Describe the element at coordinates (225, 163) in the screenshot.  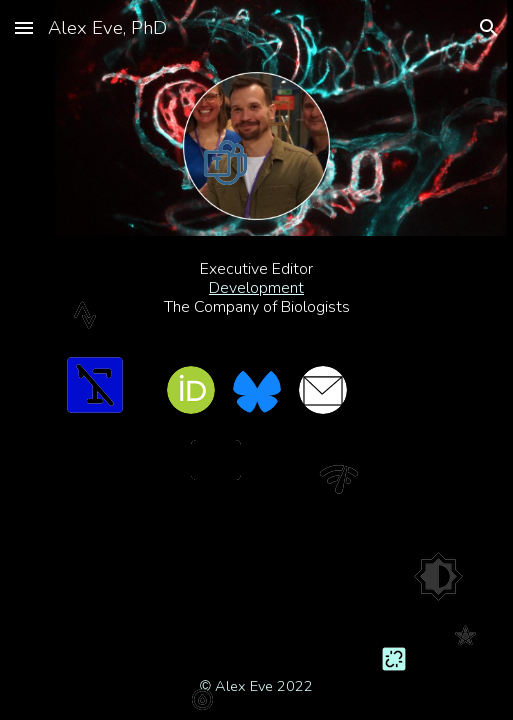
I see `open microsoft teams` at that location.